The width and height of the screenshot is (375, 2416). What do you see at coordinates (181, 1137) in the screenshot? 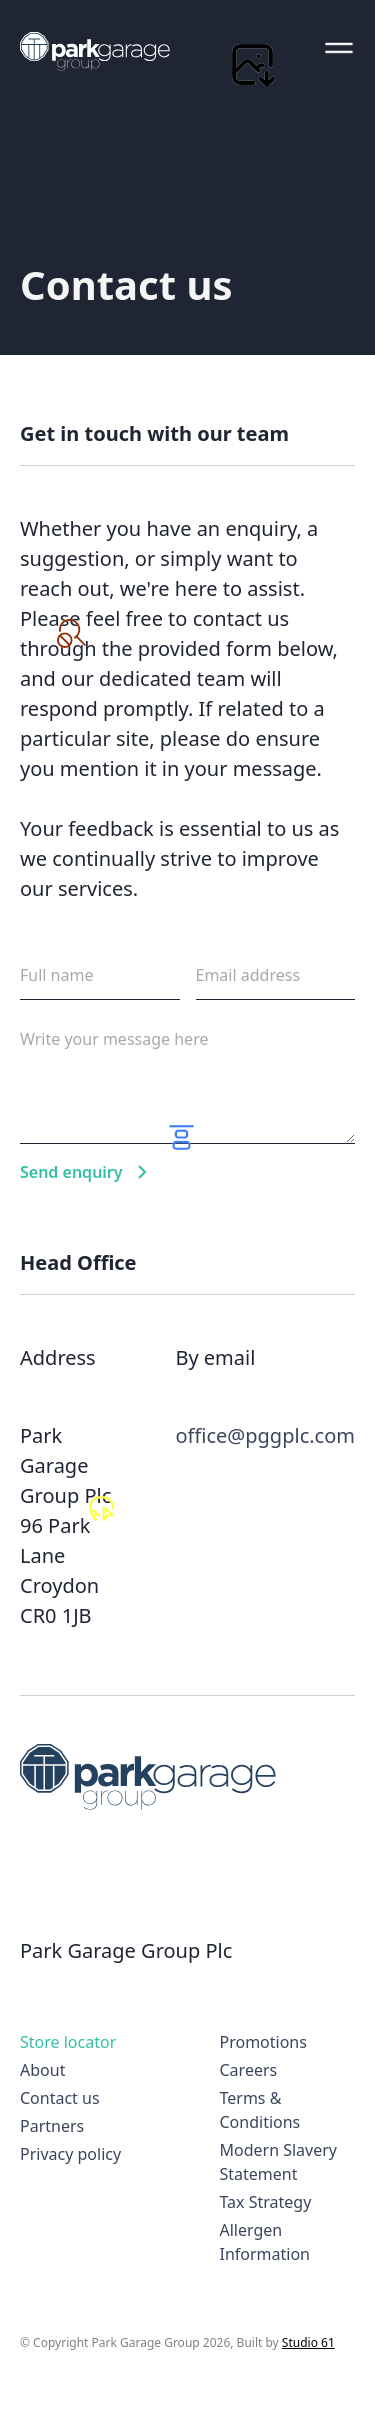
I see `align items to the top of the container` at bounding box center [181, 1137].